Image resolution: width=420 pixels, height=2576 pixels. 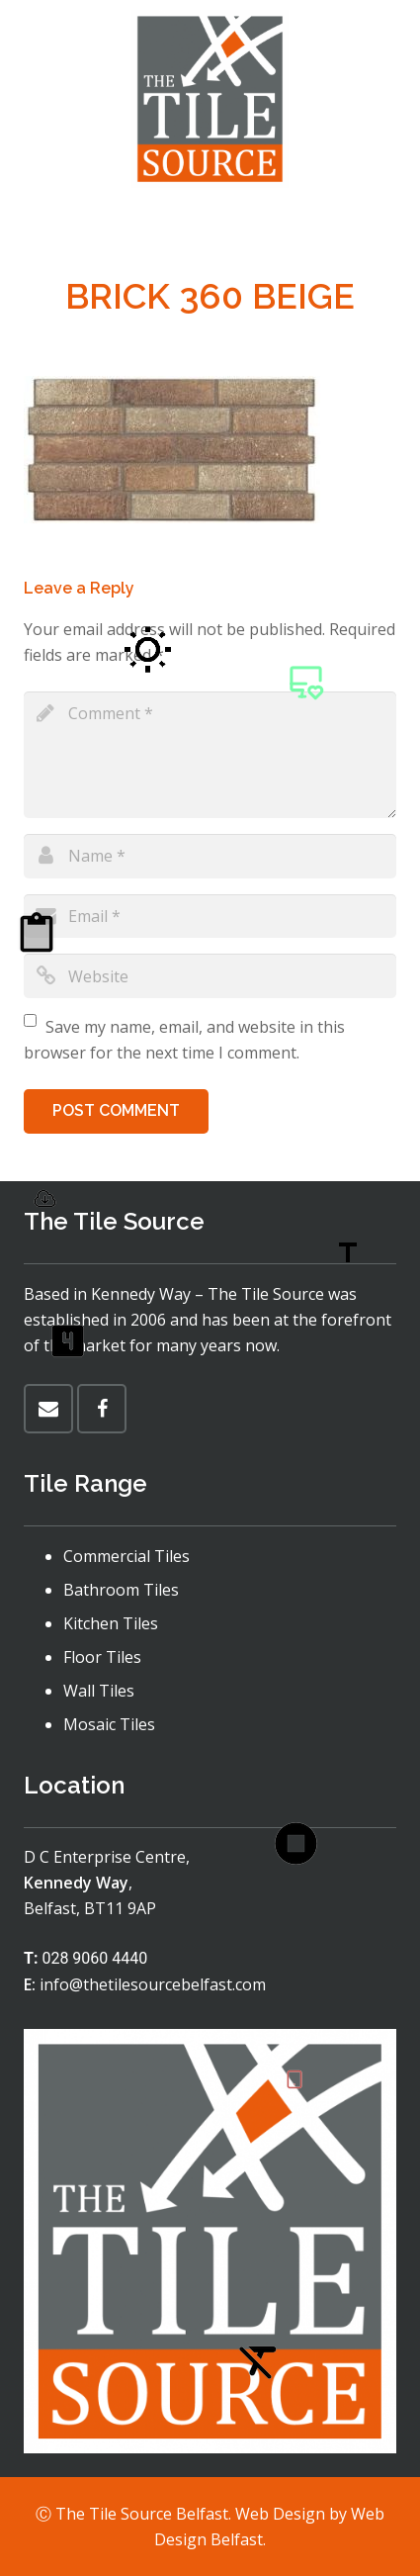 I want to click on download from cloud storage, so click(x=44, y=1198).